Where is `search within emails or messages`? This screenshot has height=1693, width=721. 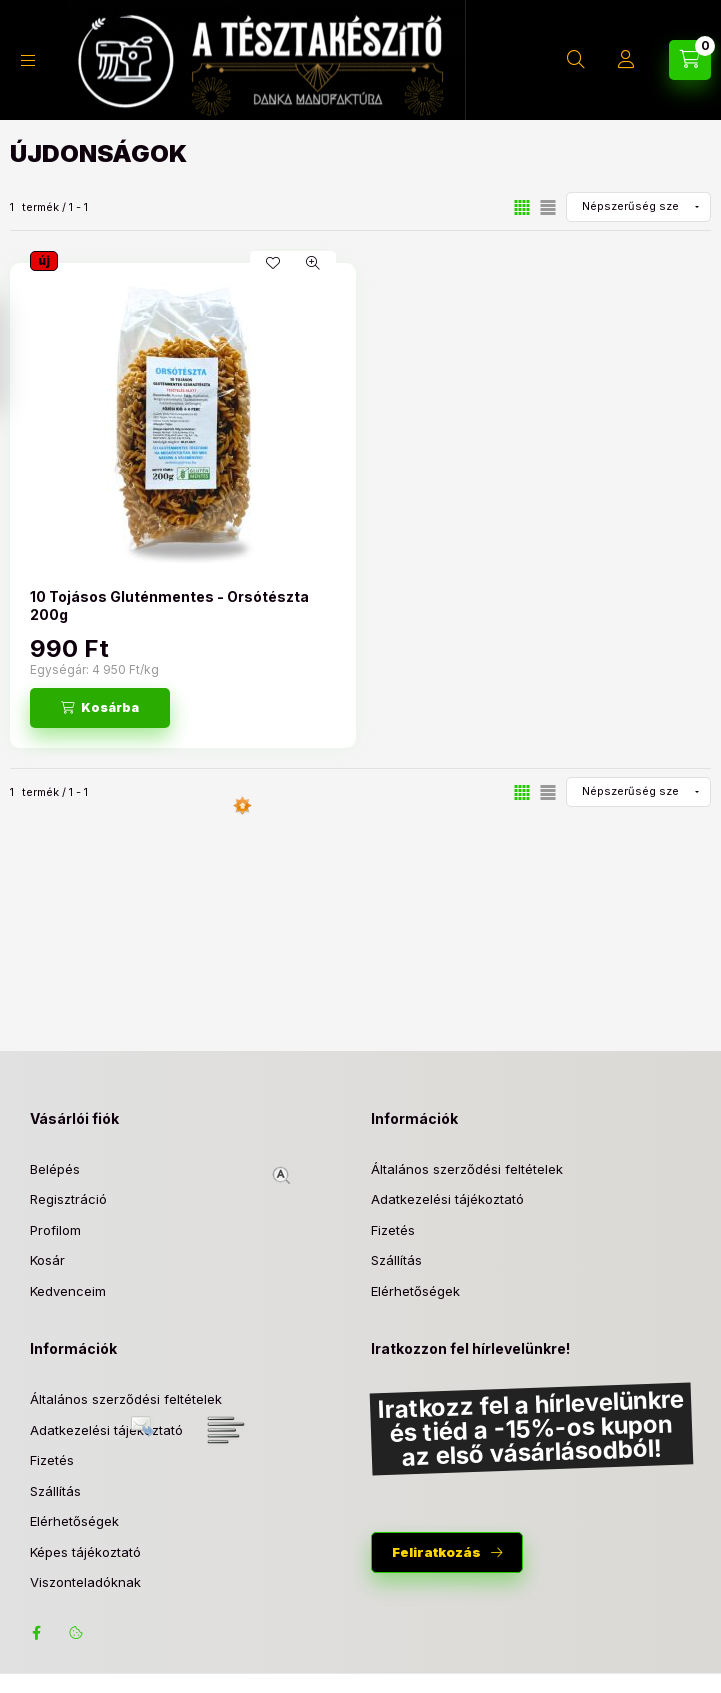 search within emails or messages is located at coordinates (281, 1175).